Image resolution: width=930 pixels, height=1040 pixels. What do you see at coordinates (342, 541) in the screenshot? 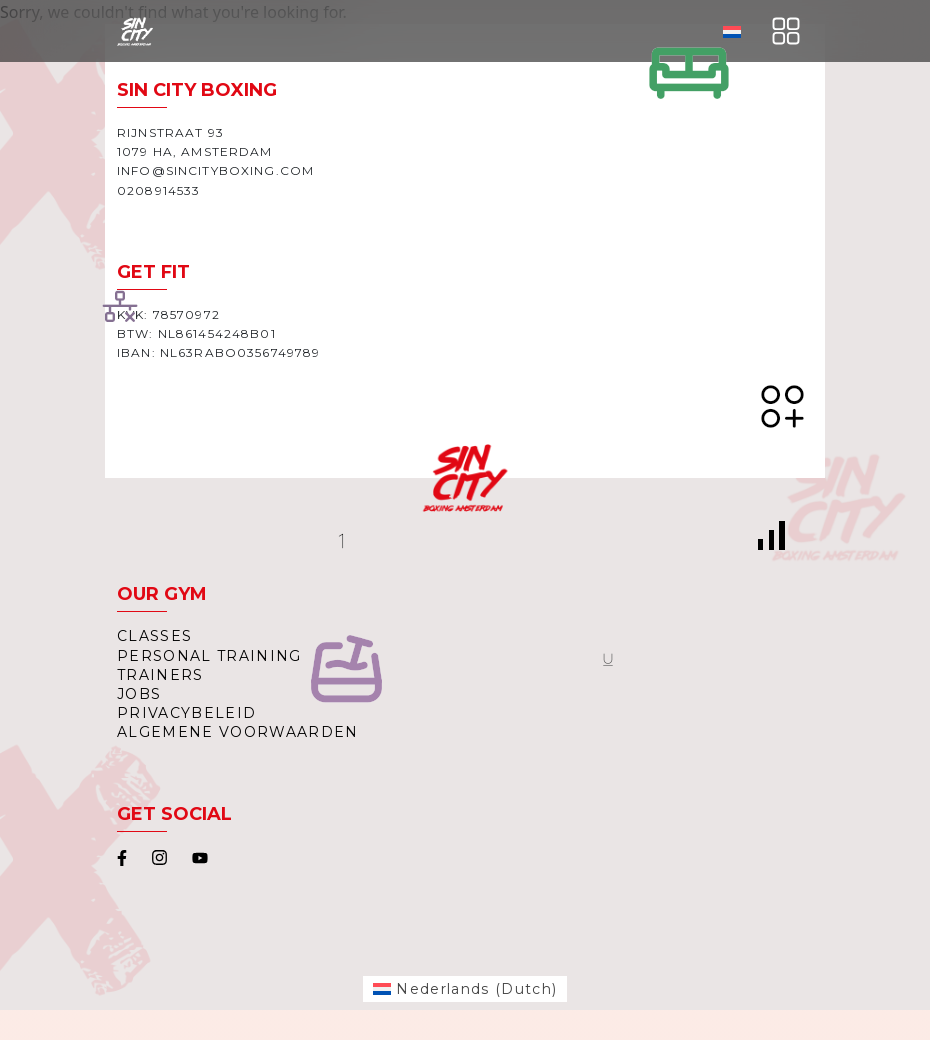
I see `indicates first place or top ranking` at bounding box center [342, 541].